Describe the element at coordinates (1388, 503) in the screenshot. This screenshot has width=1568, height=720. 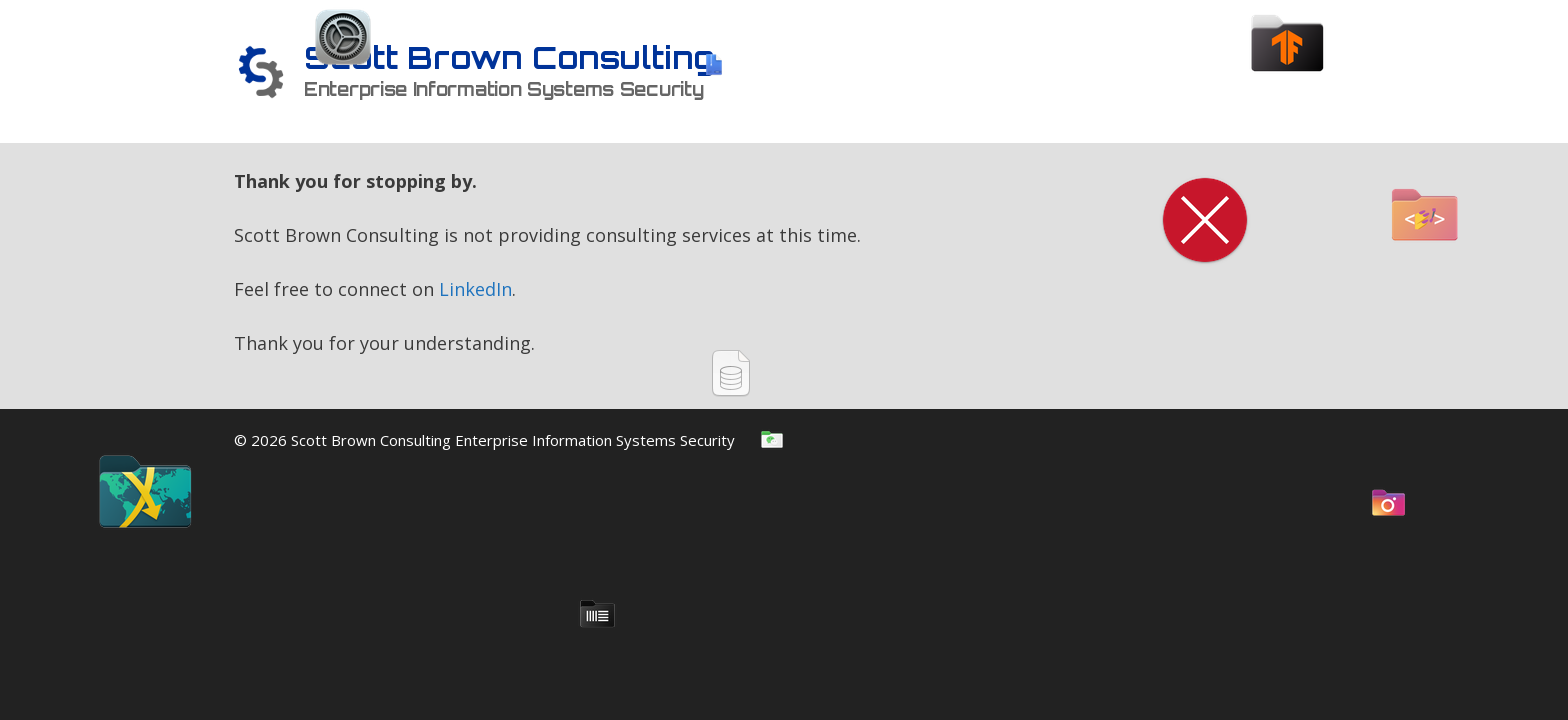
I see `open instagram media folder` at that location.